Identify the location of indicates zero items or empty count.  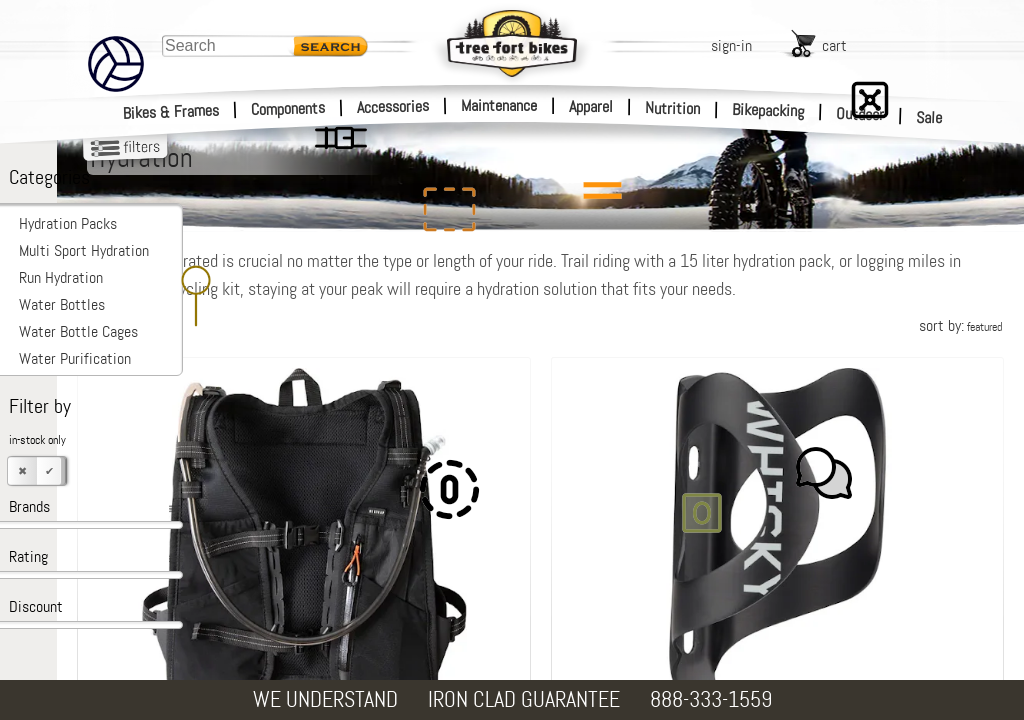
(449, 489).